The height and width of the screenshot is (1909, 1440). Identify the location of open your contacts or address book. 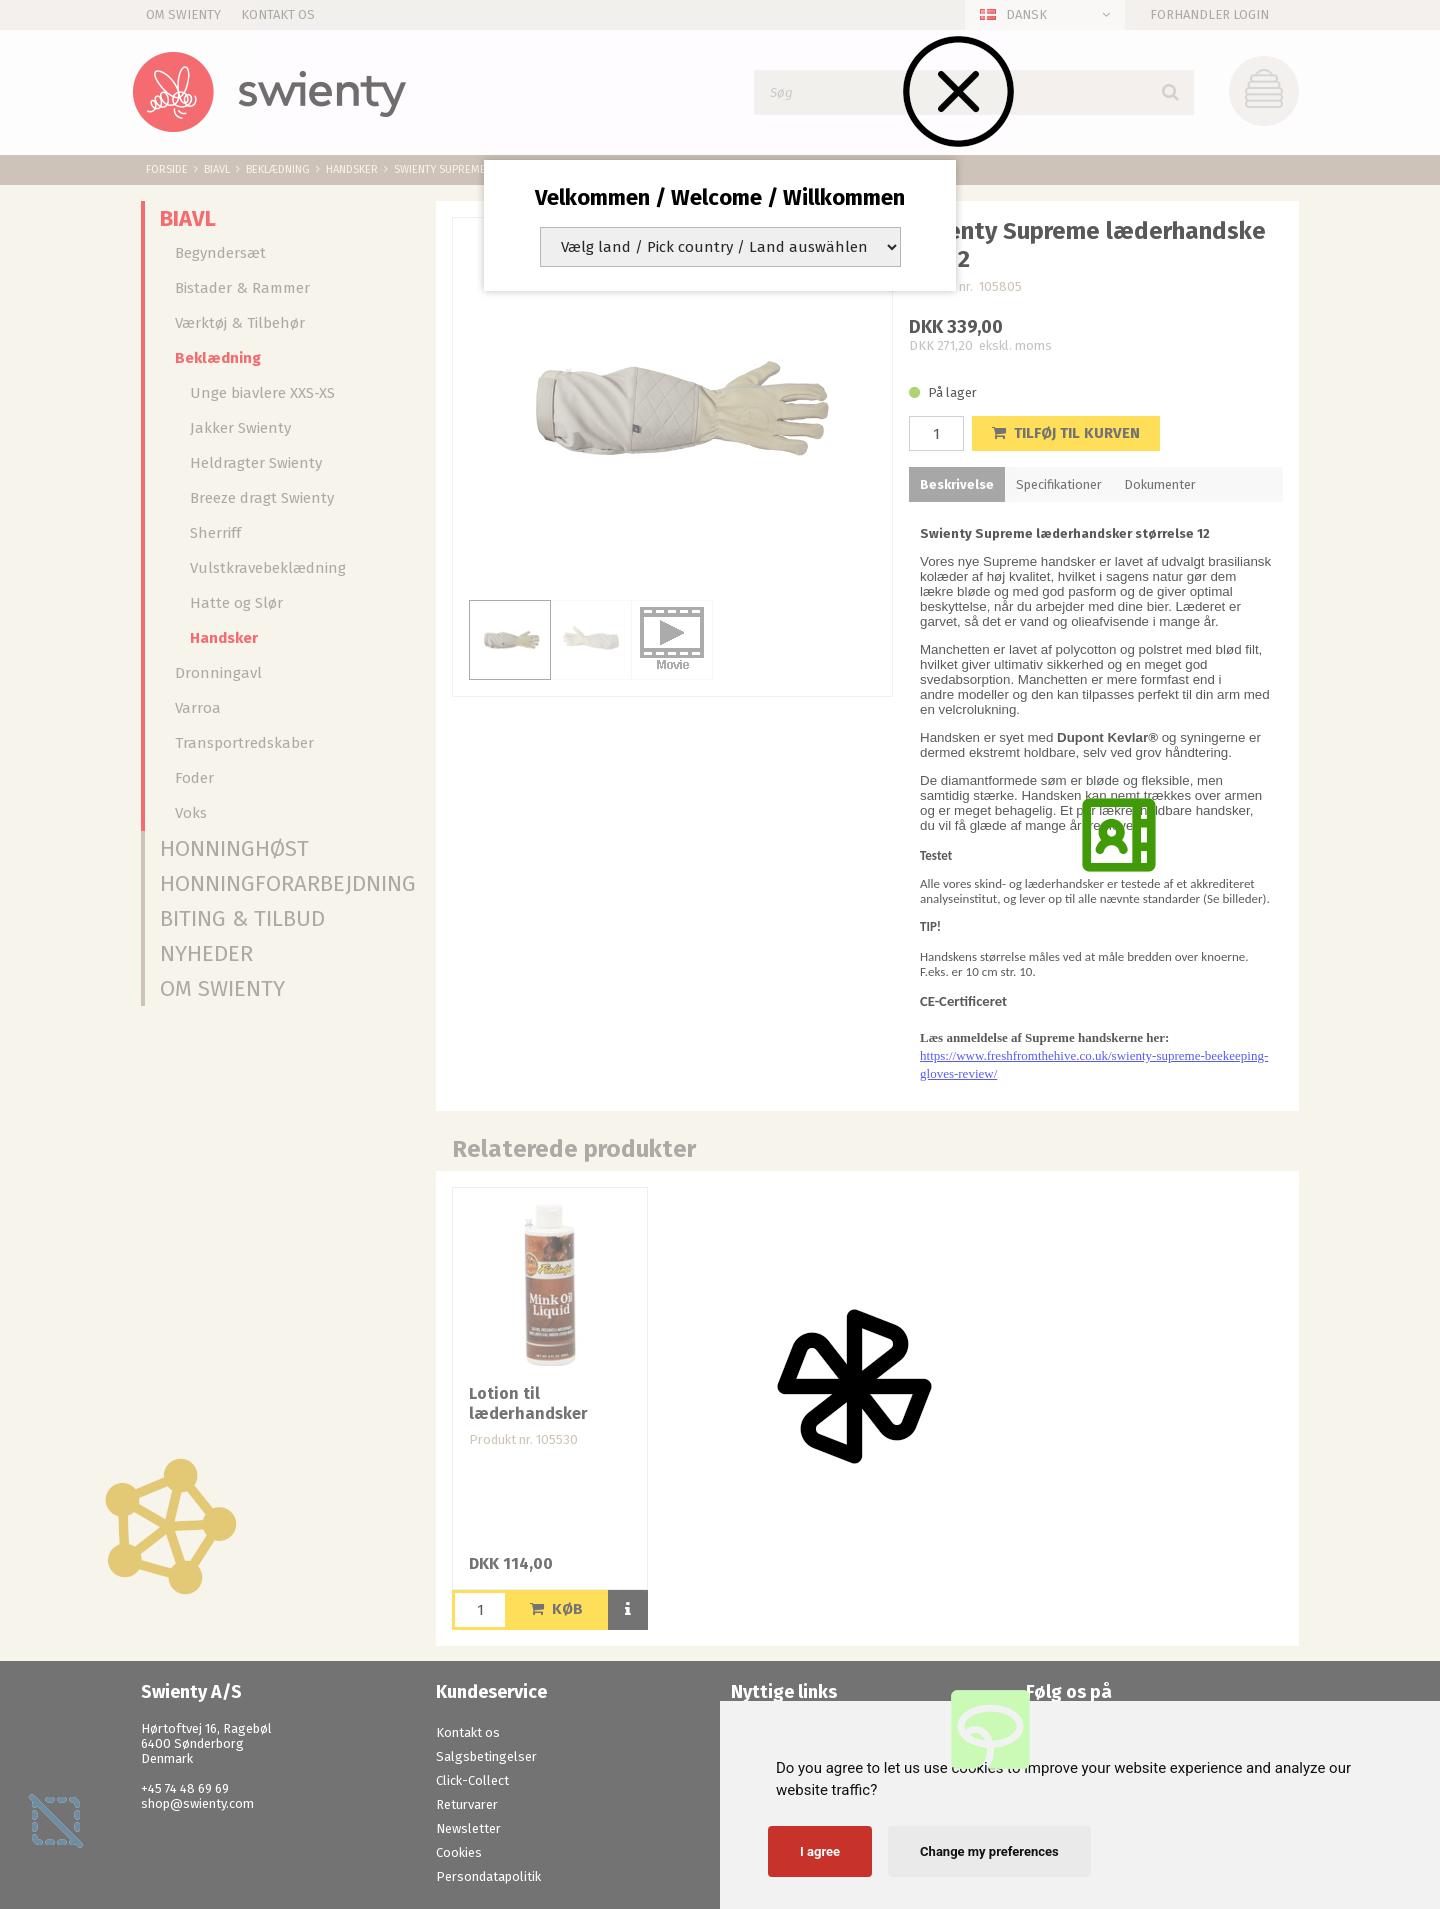
(1119, 835).